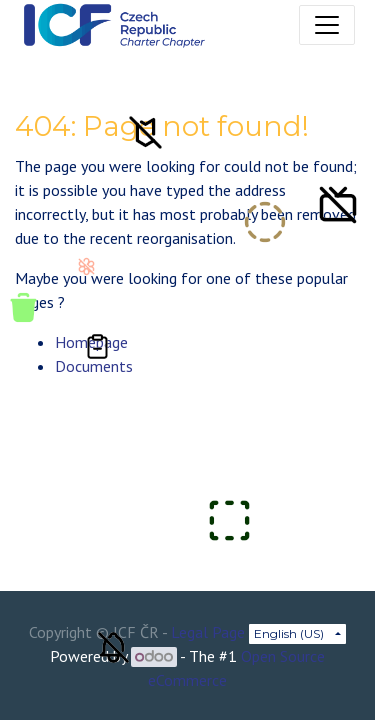 The image size is (375, 720). I want to click on disable or hide floral/nature content, so click(86, 266).